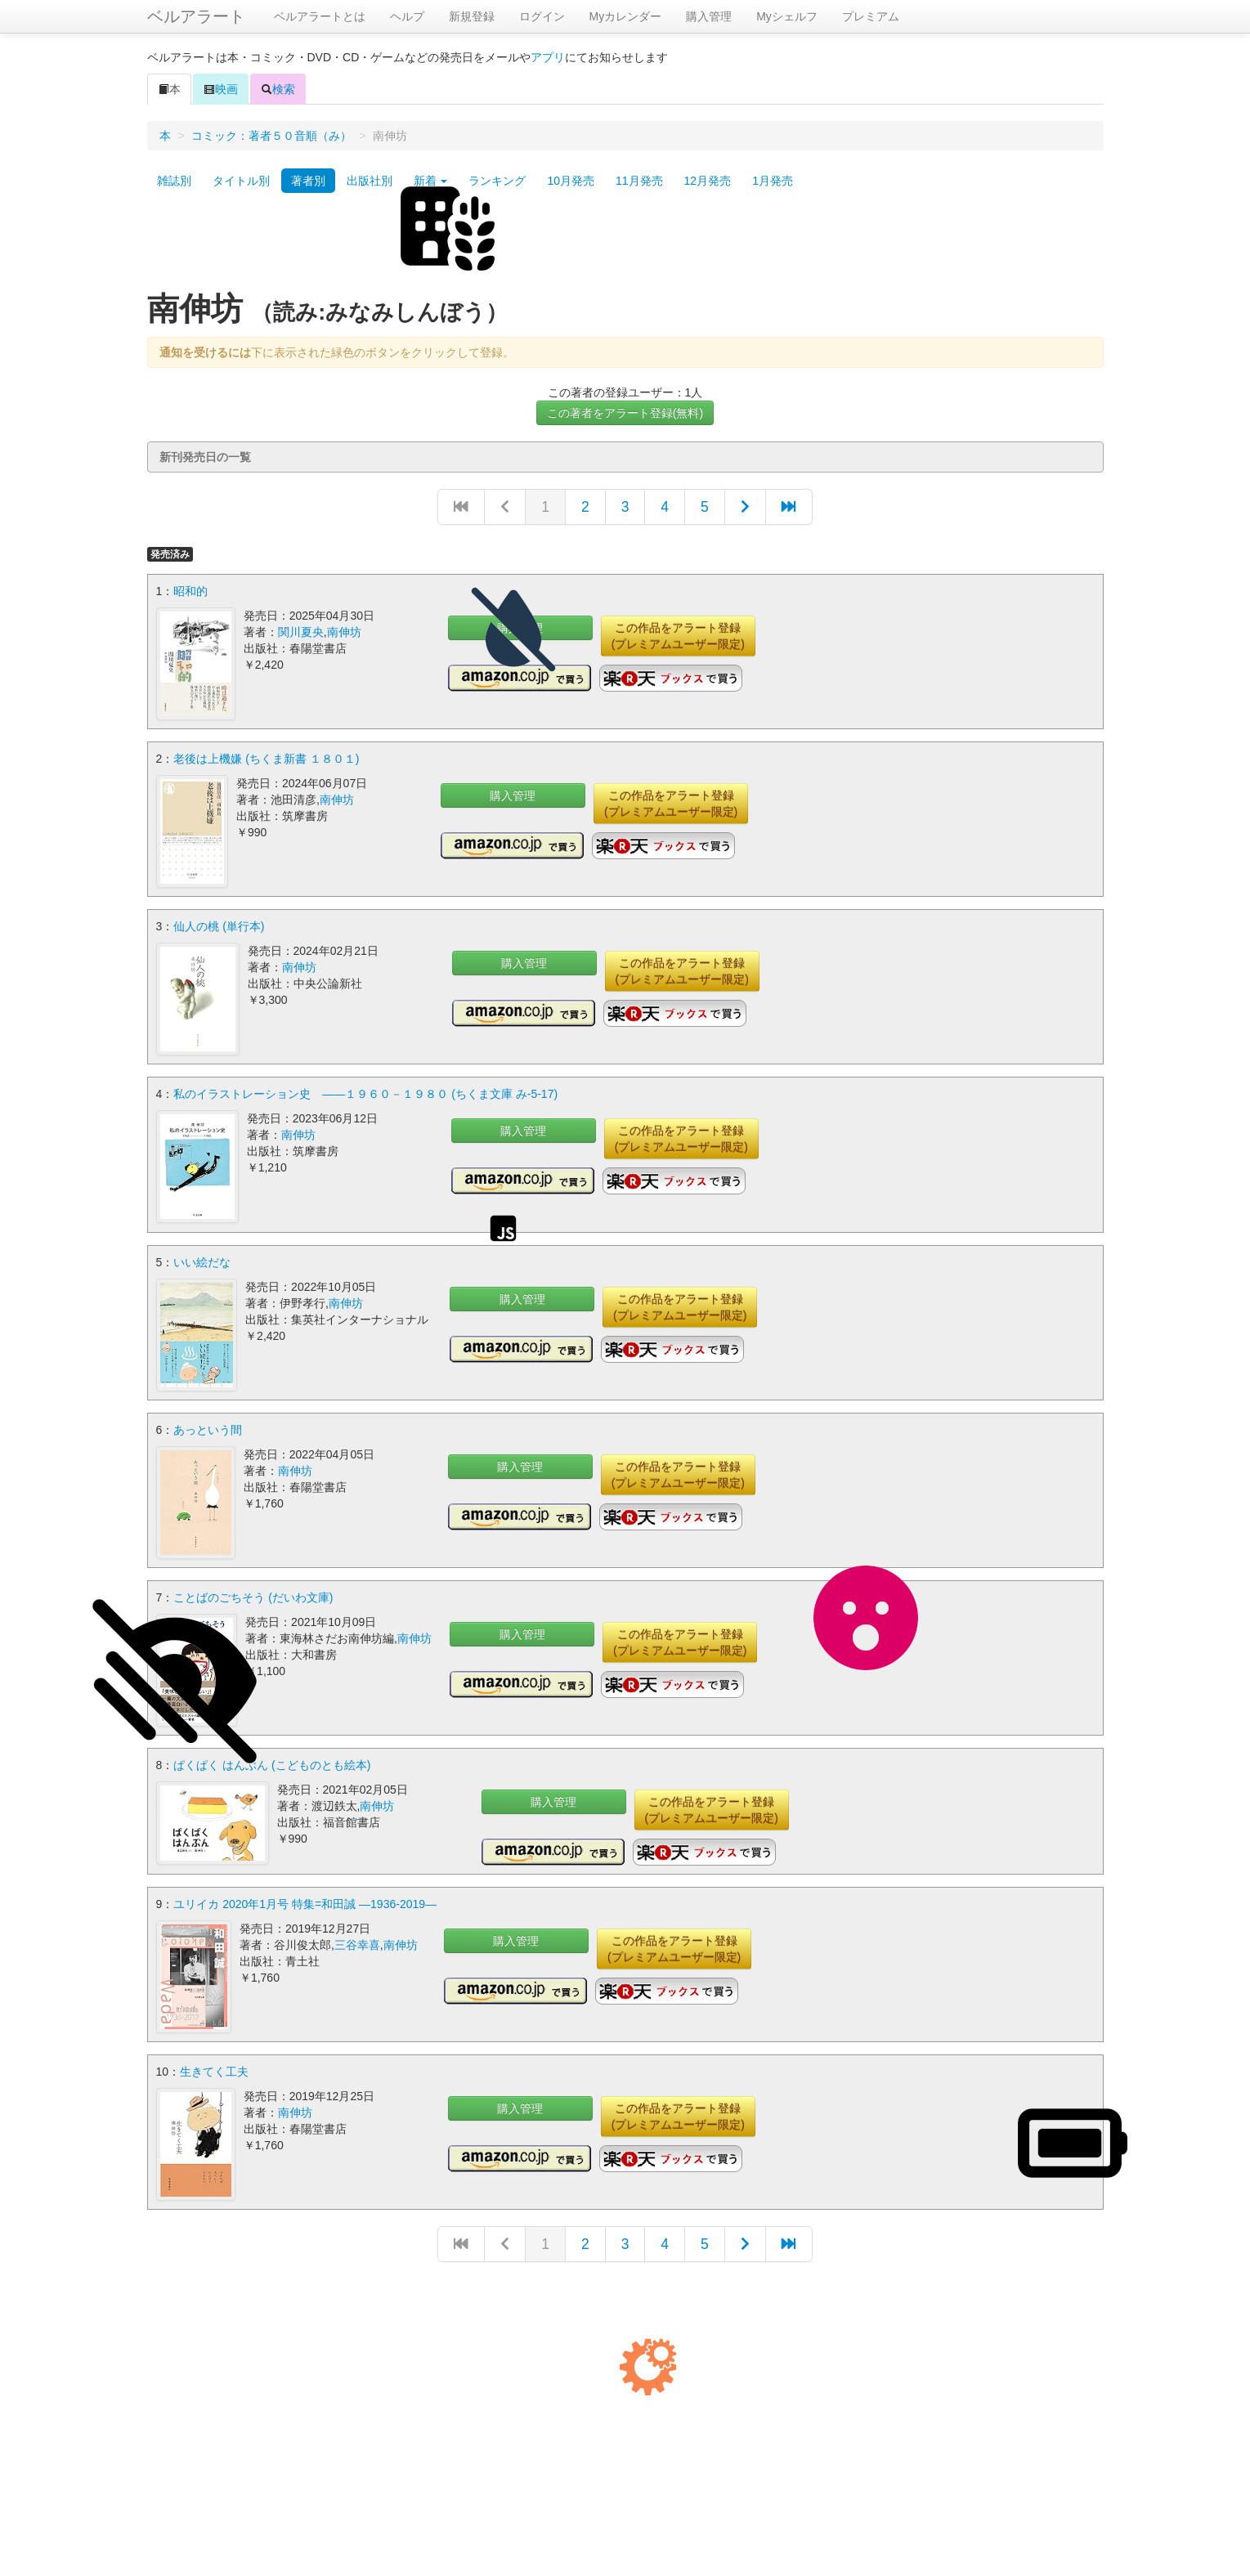 Image resolution: width=1250 pixels, height=2576 pixels. I want to click on JavaScript programming language logo, so click(503, 1228).